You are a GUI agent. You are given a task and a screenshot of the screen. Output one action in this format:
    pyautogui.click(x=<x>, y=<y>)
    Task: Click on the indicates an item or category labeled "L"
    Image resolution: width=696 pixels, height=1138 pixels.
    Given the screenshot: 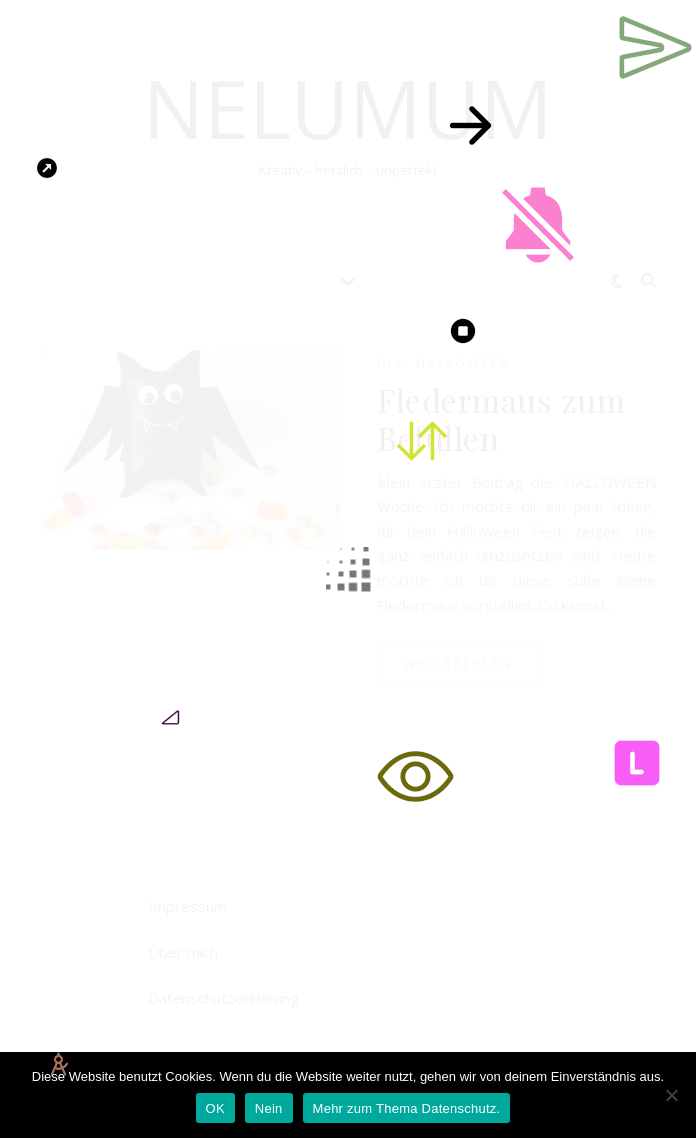 What is the action you would take?
    pyautogui.click(x=637, y=763)
    